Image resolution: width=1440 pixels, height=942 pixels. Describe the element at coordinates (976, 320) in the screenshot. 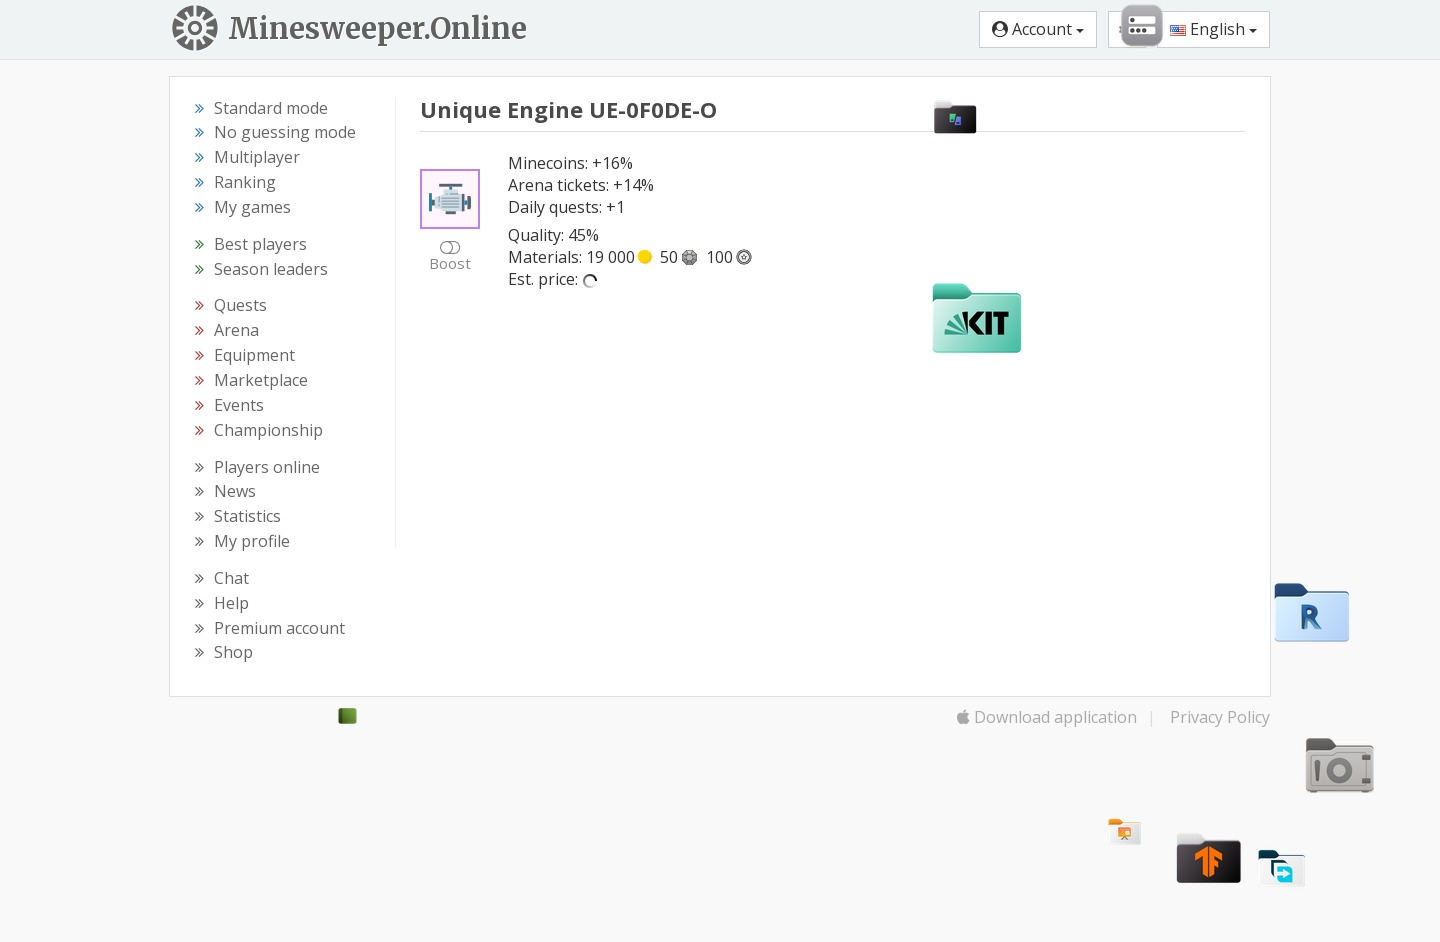

I see `open KIT (Karlsruhe Institute of Technology) project folder` at that location.